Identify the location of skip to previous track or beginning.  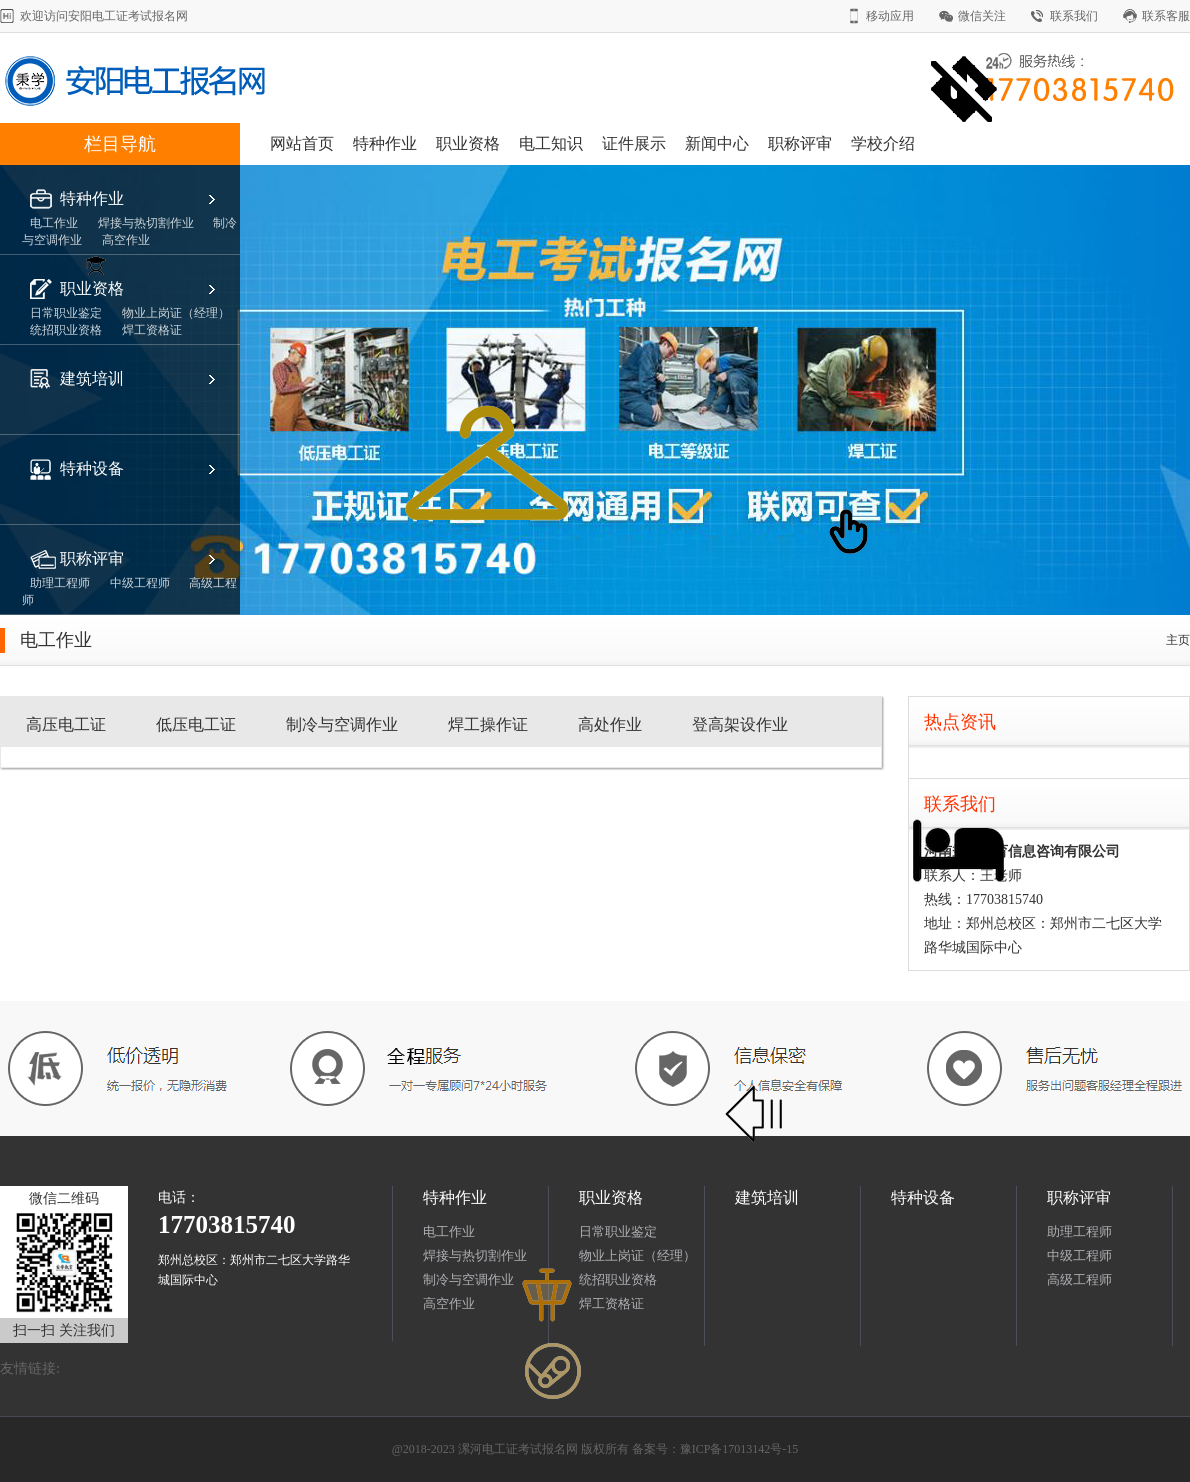
(756, 1114).